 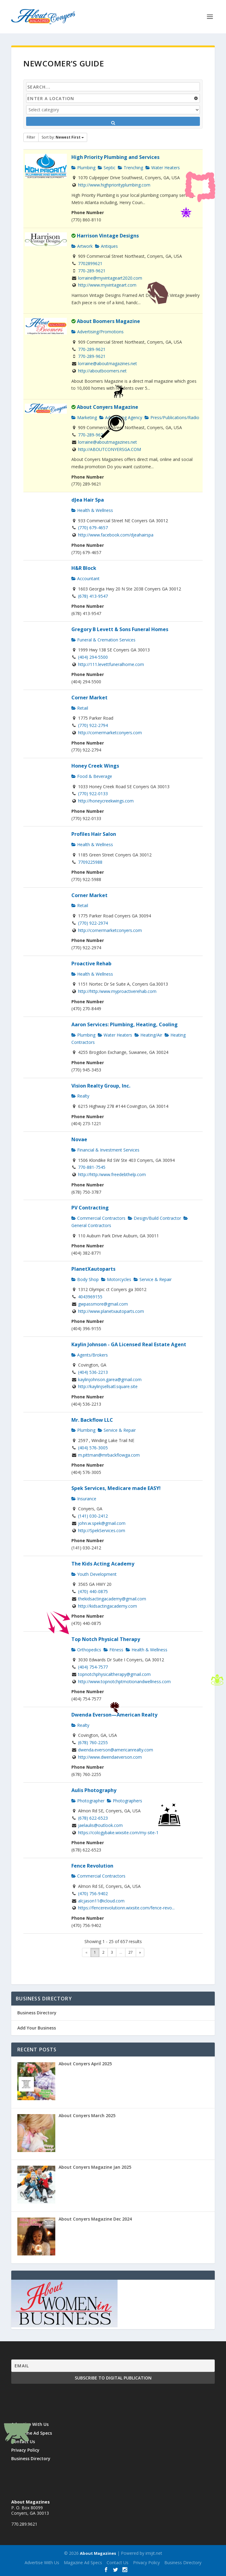 I want to click on indicates quicksand hazard or trap in game, so click(x=217, y=1680).